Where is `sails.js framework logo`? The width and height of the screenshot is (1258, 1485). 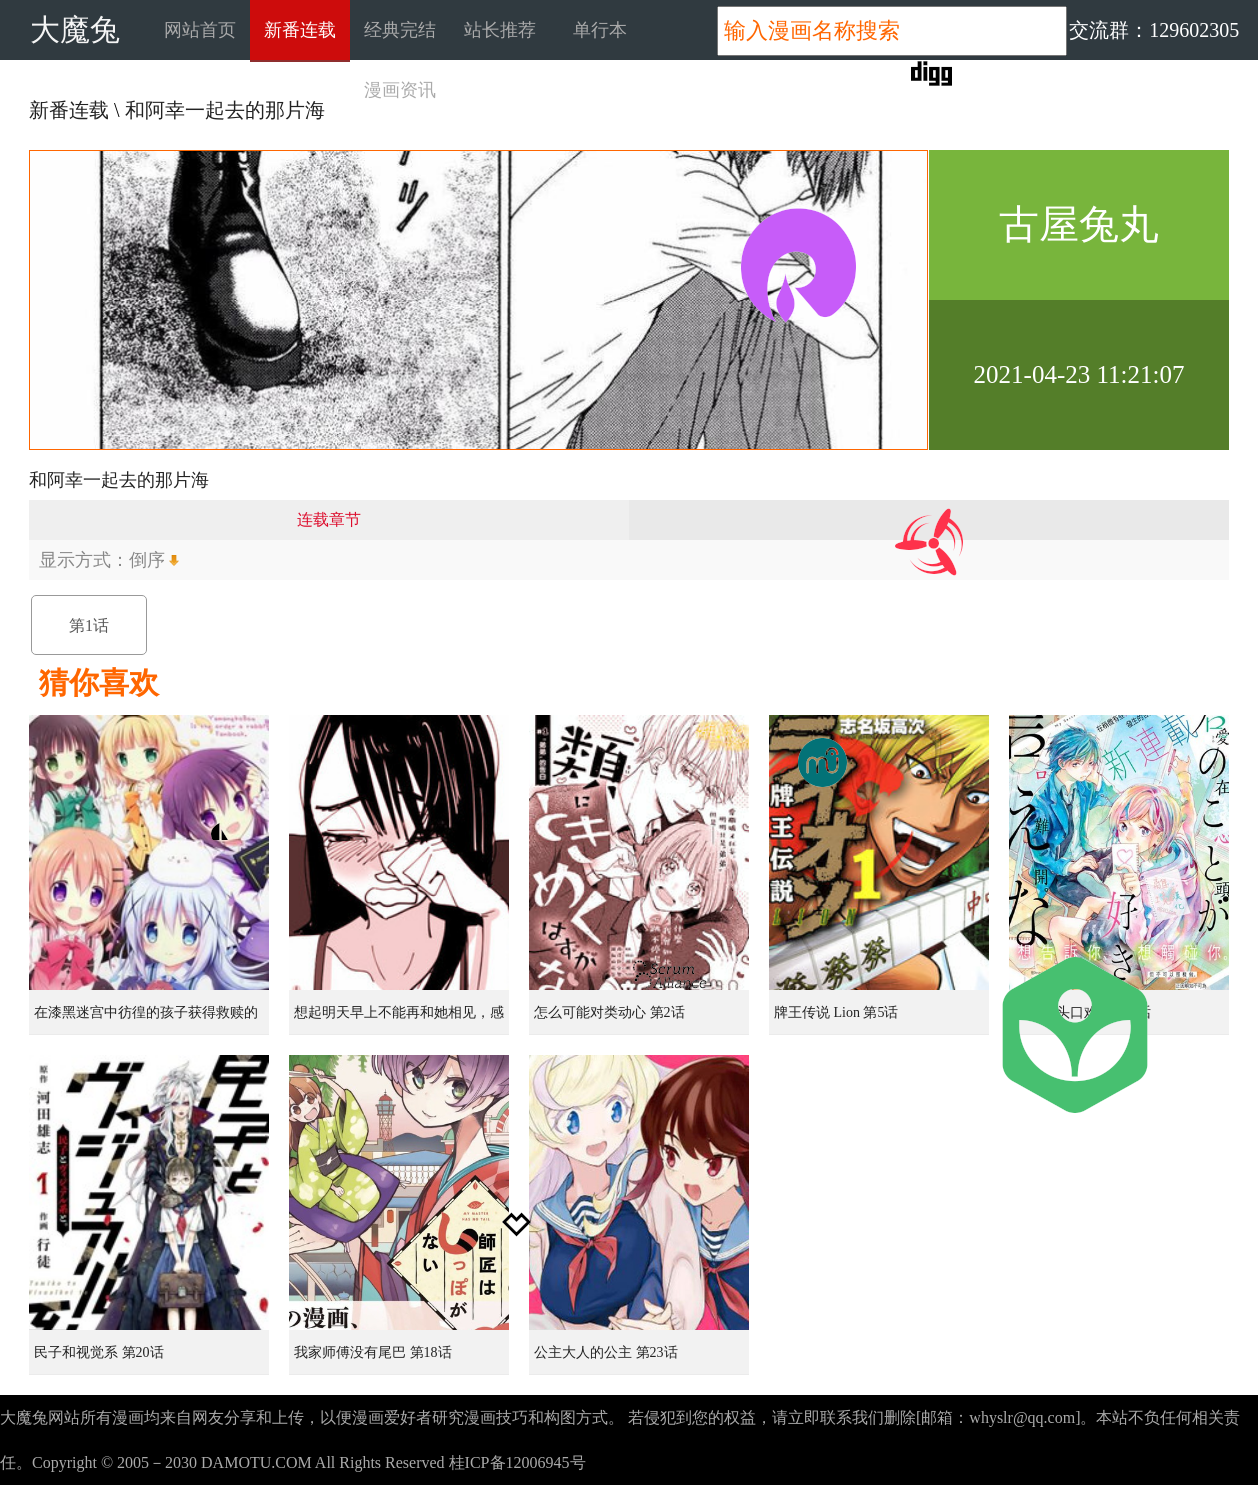 sails.js framework logo is located at coordinates (219, 831).